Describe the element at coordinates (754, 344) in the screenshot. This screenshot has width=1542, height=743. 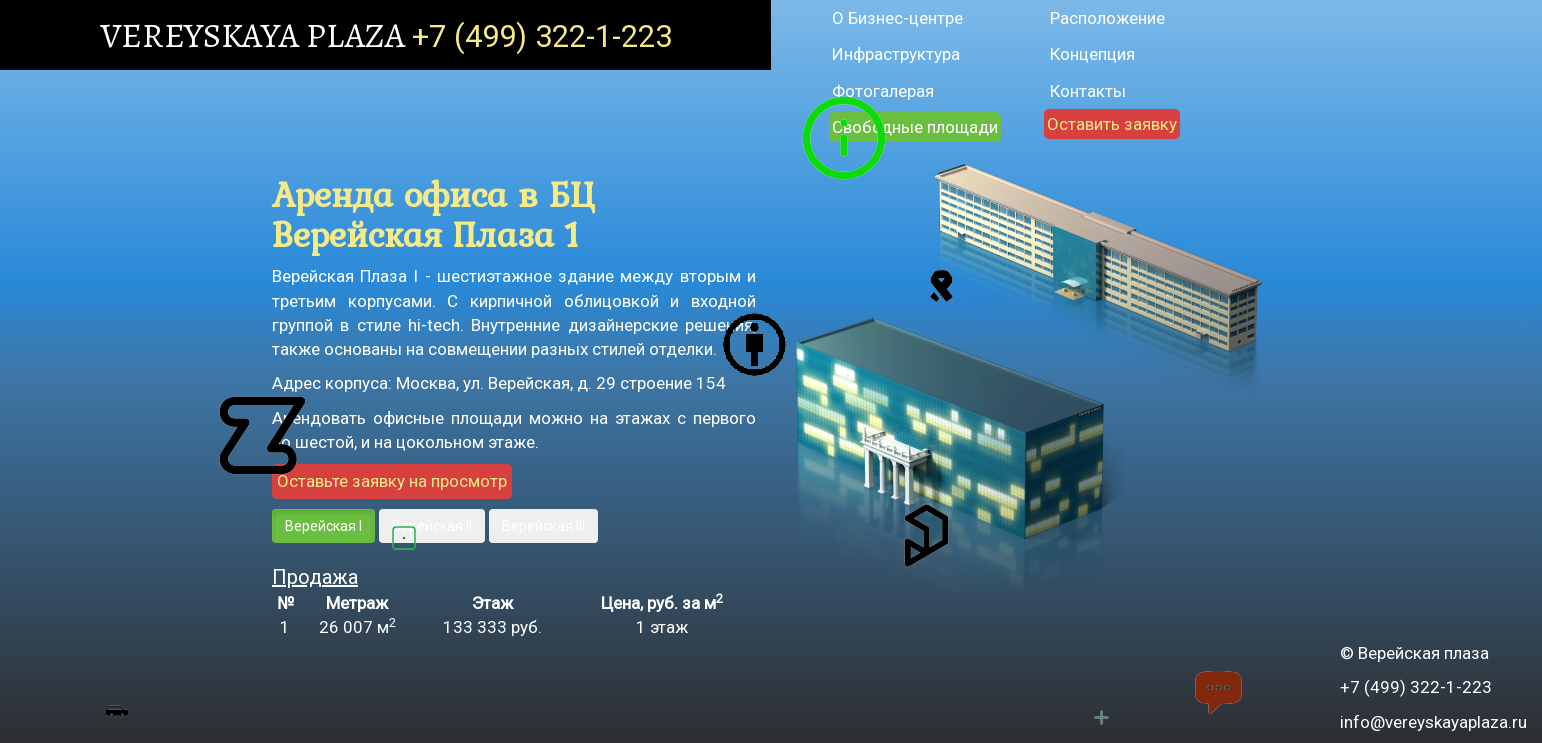
I see `view attribution or credit information` at that location.